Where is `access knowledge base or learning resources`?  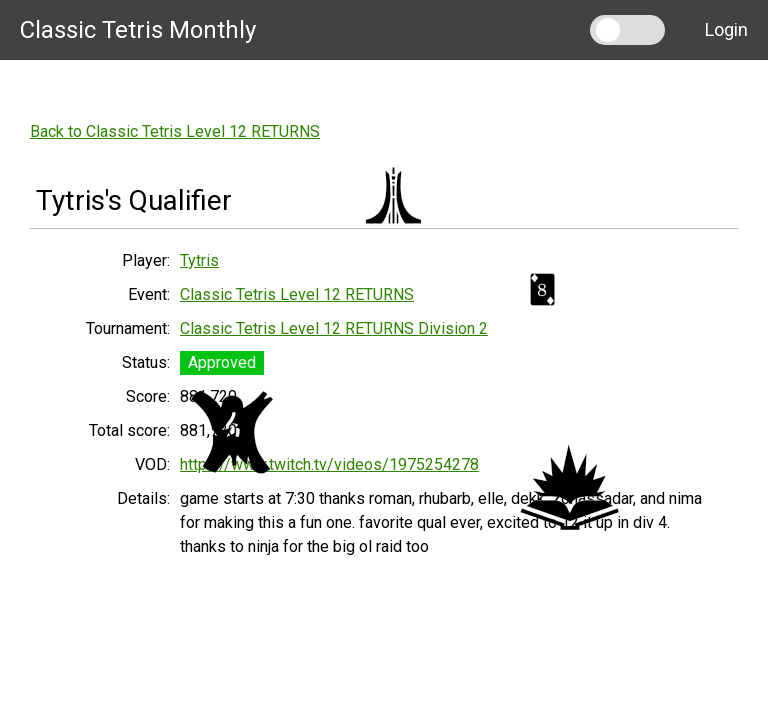 access knowledge base or learning resources is located at coordinates (569, 494).